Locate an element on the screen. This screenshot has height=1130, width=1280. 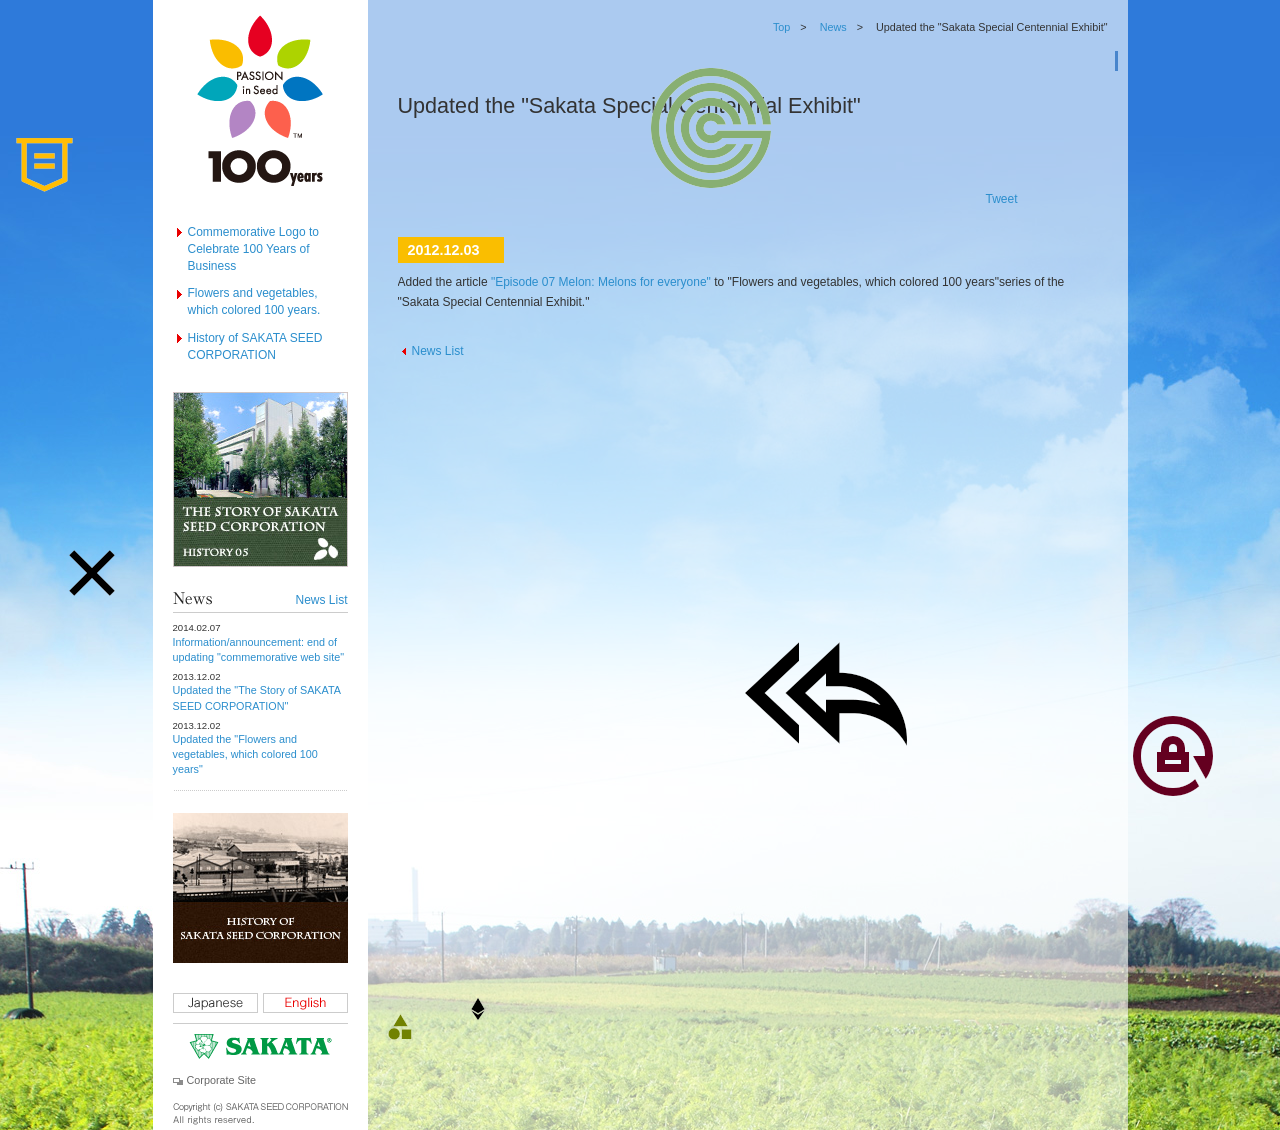
access shape tools or drawing options is located at coordinates (400, 1027).